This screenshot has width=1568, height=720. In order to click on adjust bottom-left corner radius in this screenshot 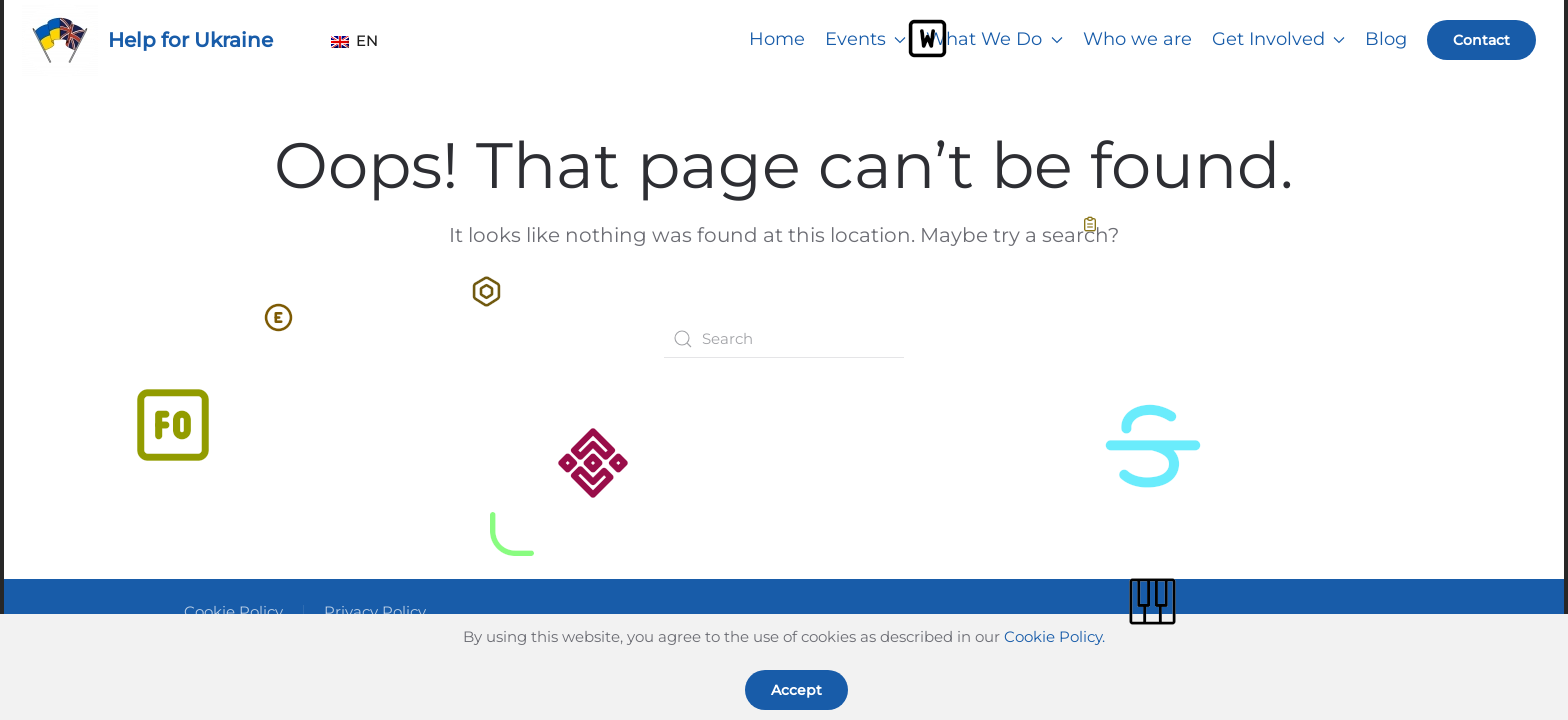, I will do `click(512, 534)`.